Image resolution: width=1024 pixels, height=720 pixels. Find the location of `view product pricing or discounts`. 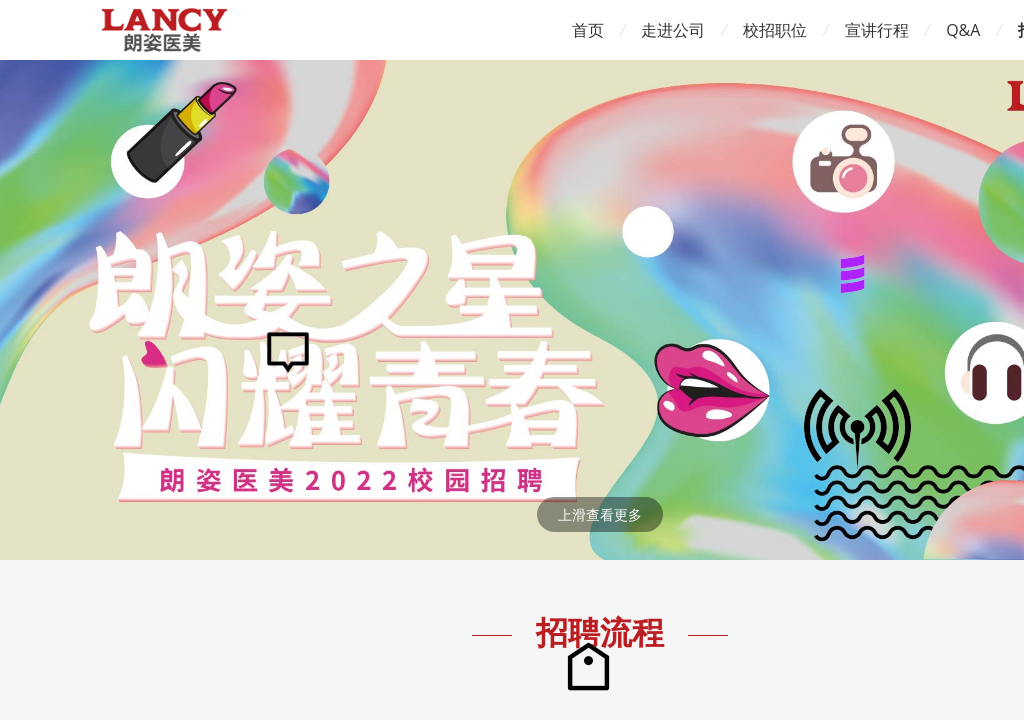

view product pricing or discounts is located at coordinates (588, 667).